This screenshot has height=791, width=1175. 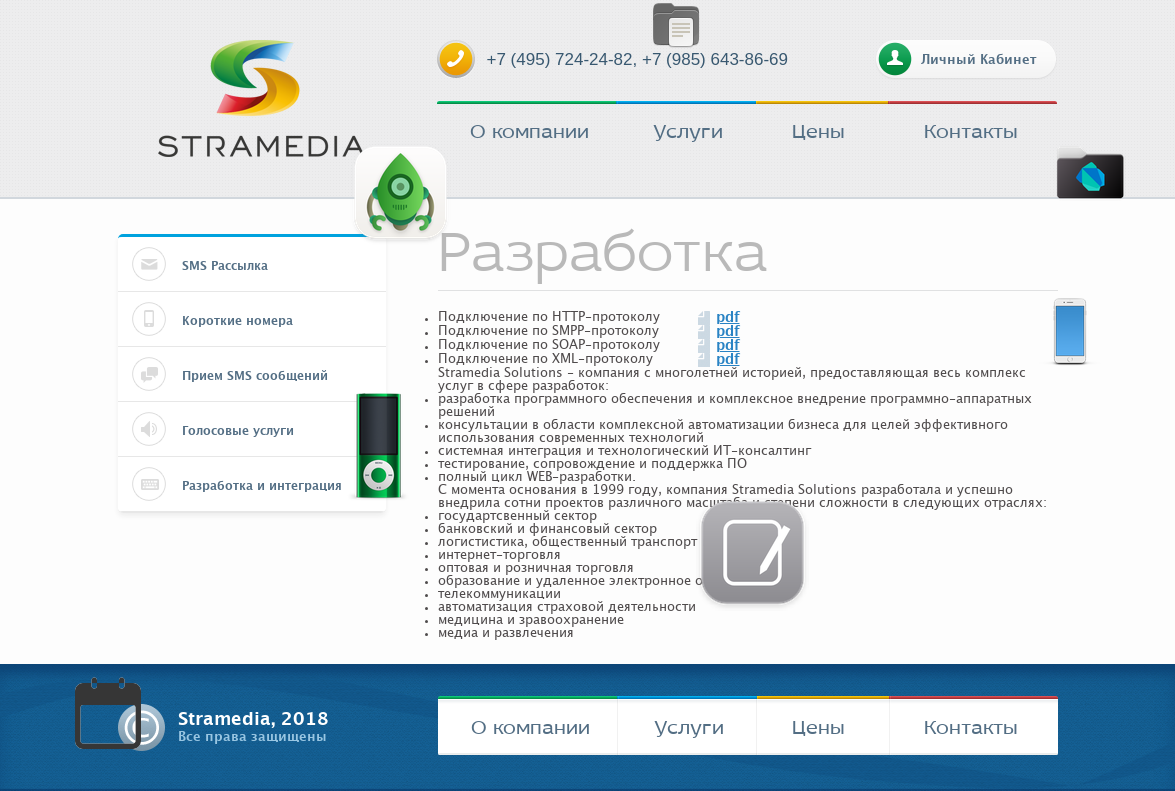 I want to click on open a file from your documents, so click(x=676, y=24).